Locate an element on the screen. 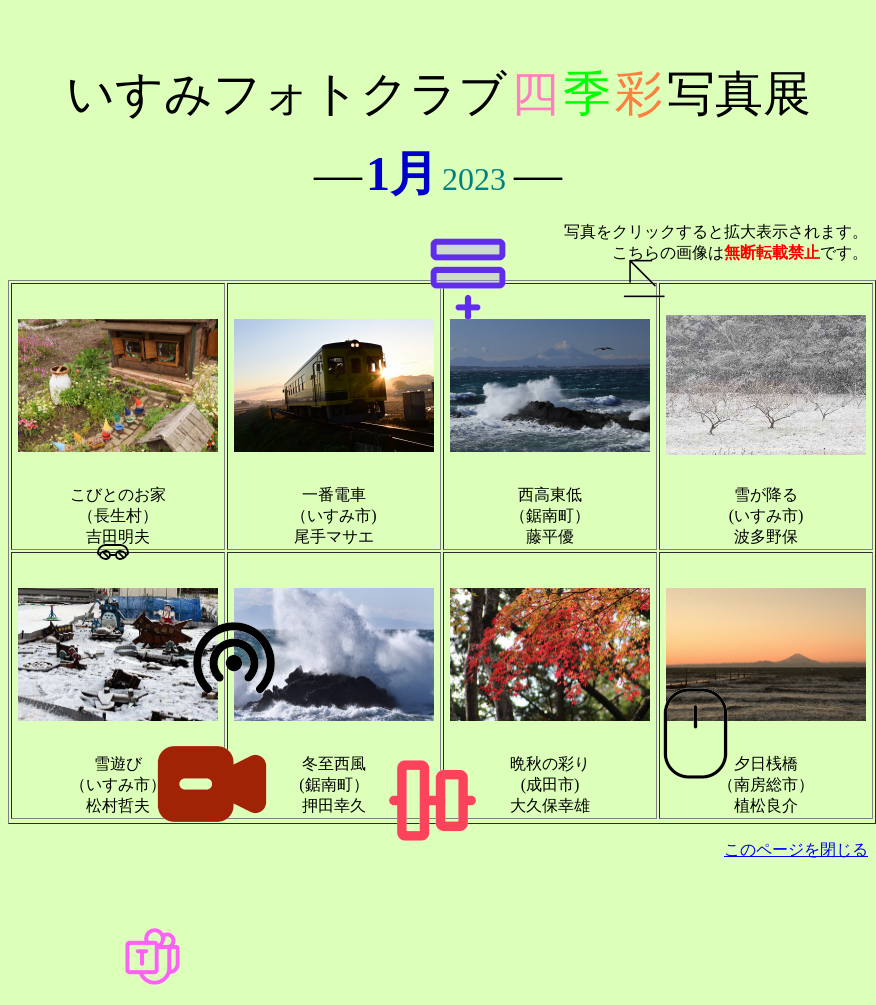  navigate to the top-left or home position is located at coordinates (642, 278).